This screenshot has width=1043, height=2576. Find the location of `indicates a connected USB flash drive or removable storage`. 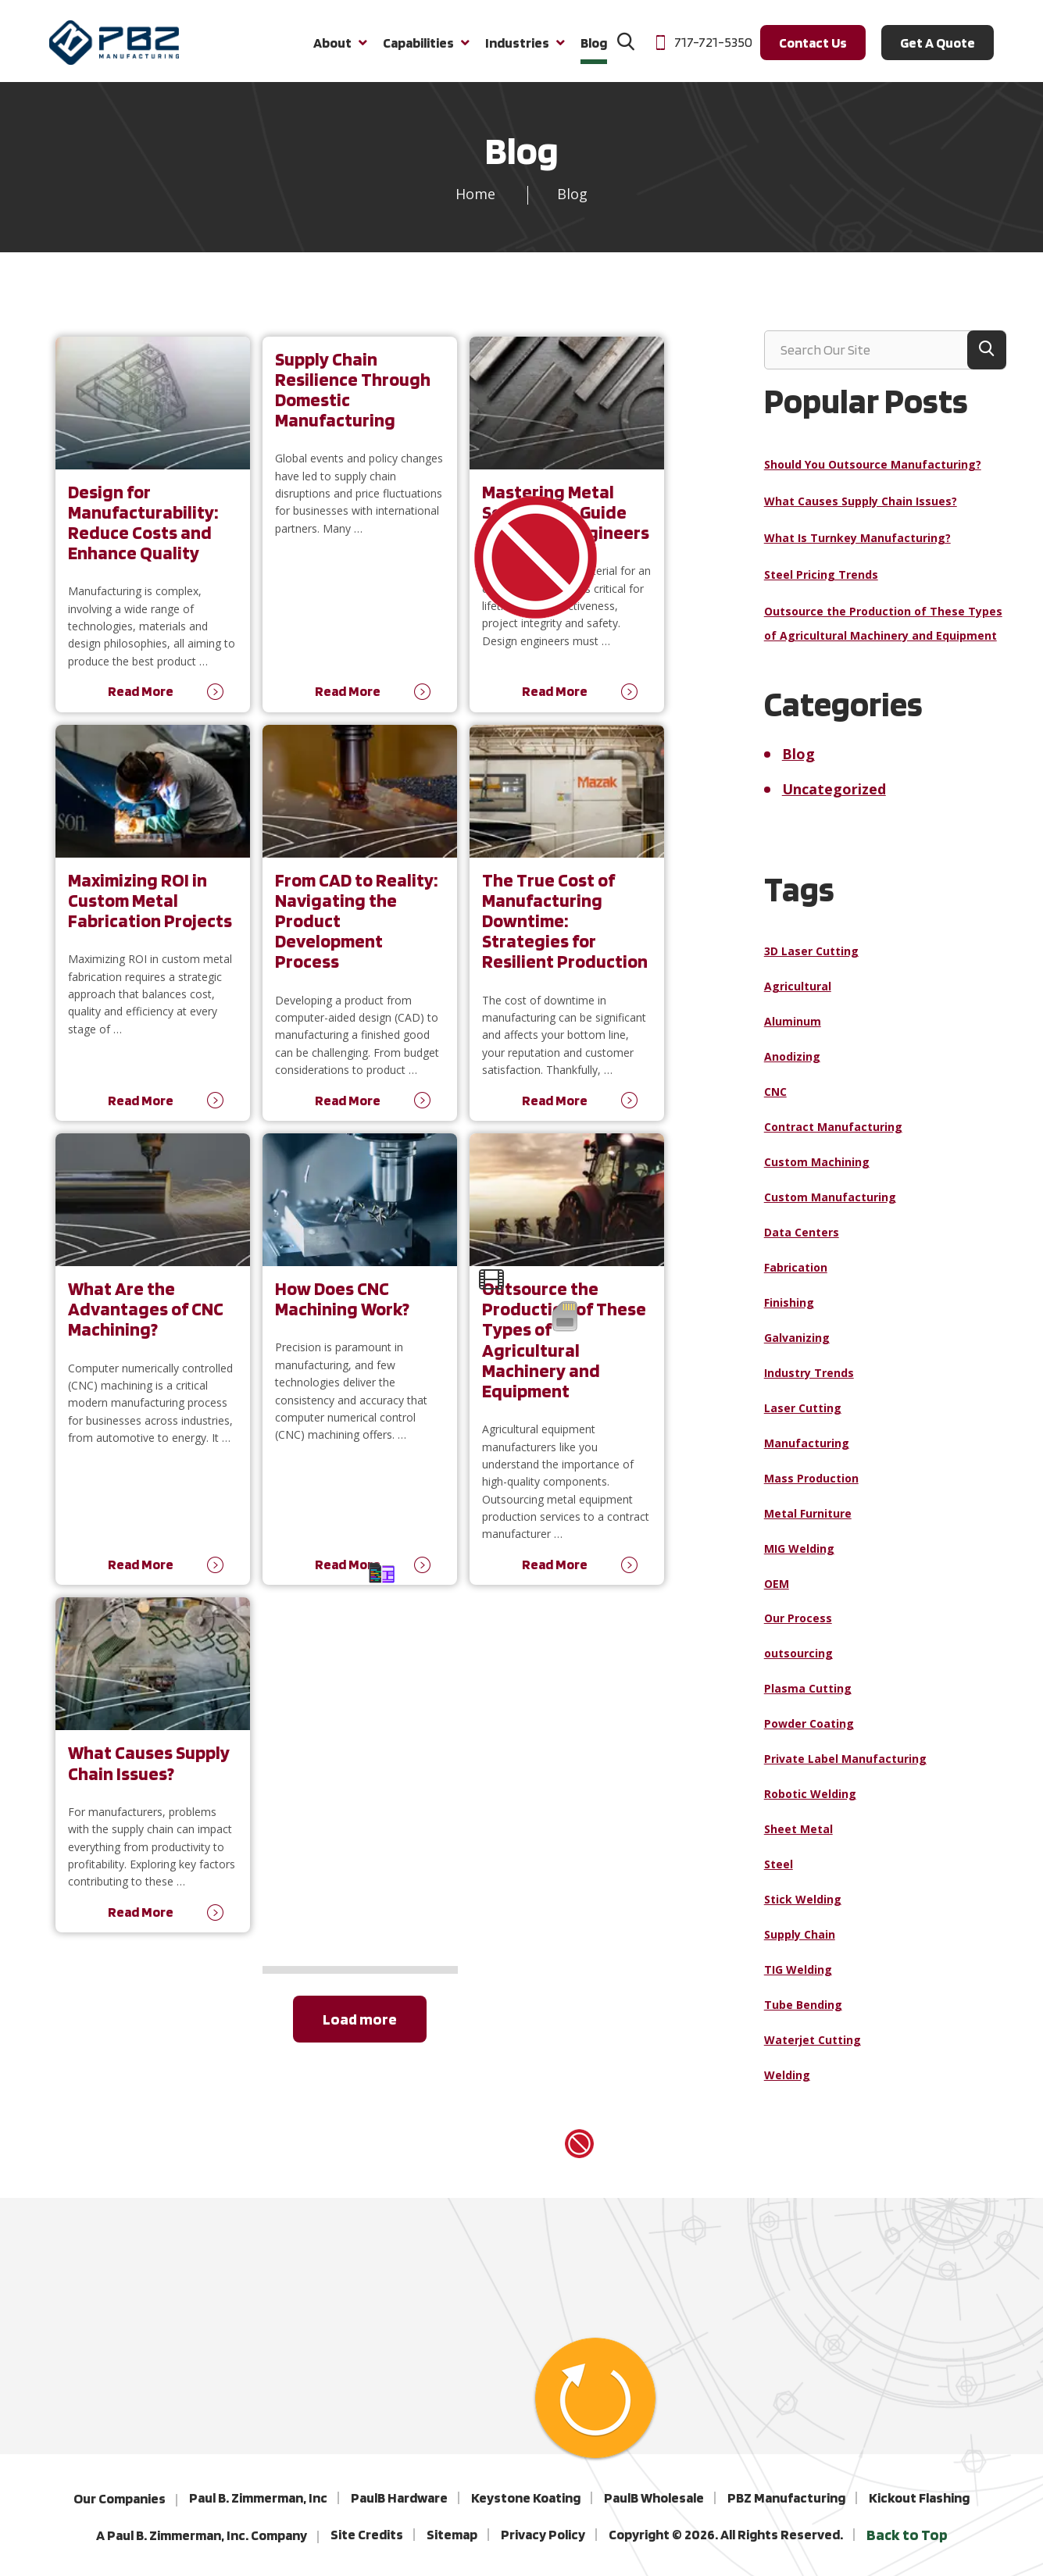

indicates a connected USB flash drive or removable storage is located at coordinates (565, 1316).